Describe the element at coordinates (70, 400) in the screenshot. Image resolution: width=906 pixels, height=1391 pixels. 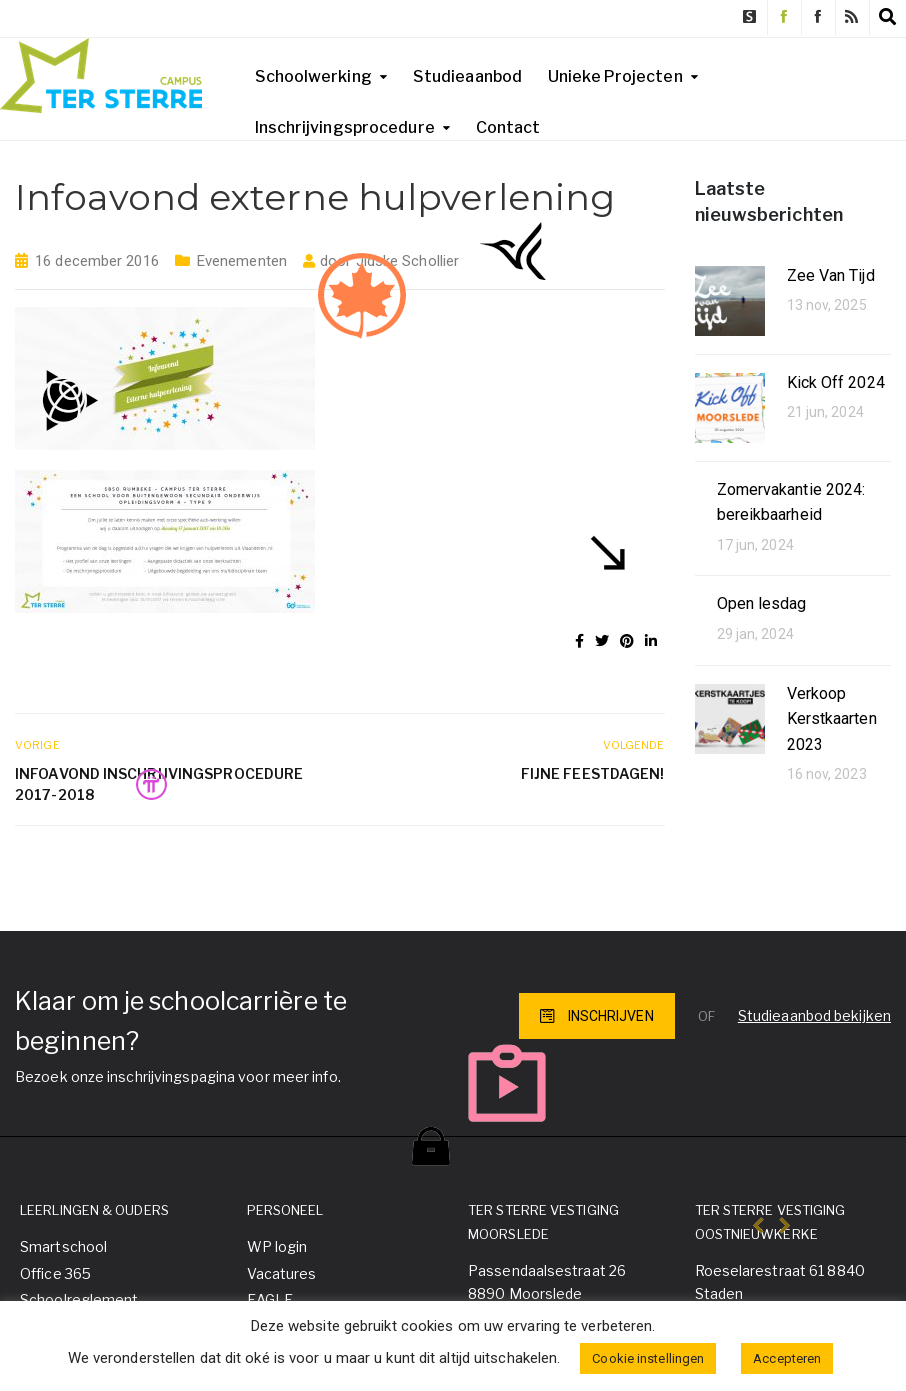
I see `trimble company logo` at that location.